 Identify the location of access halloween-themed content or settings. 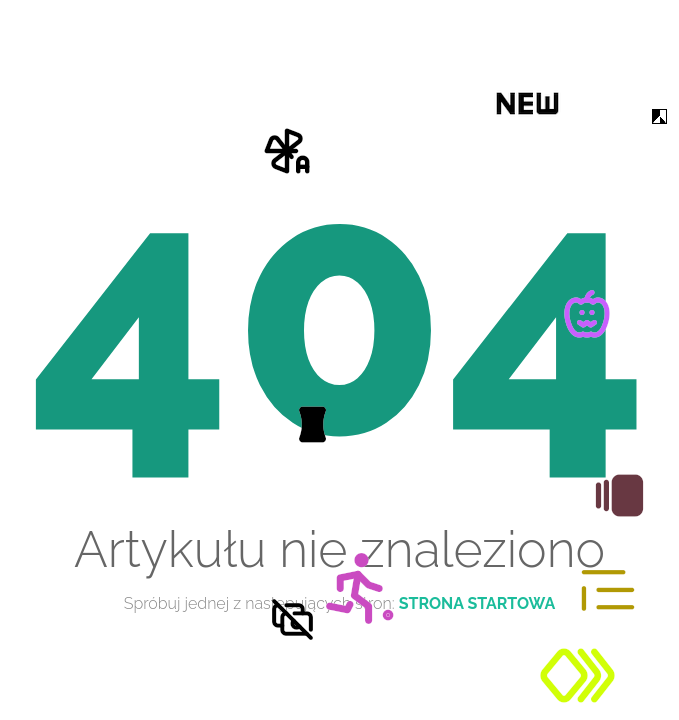
(587, 315).